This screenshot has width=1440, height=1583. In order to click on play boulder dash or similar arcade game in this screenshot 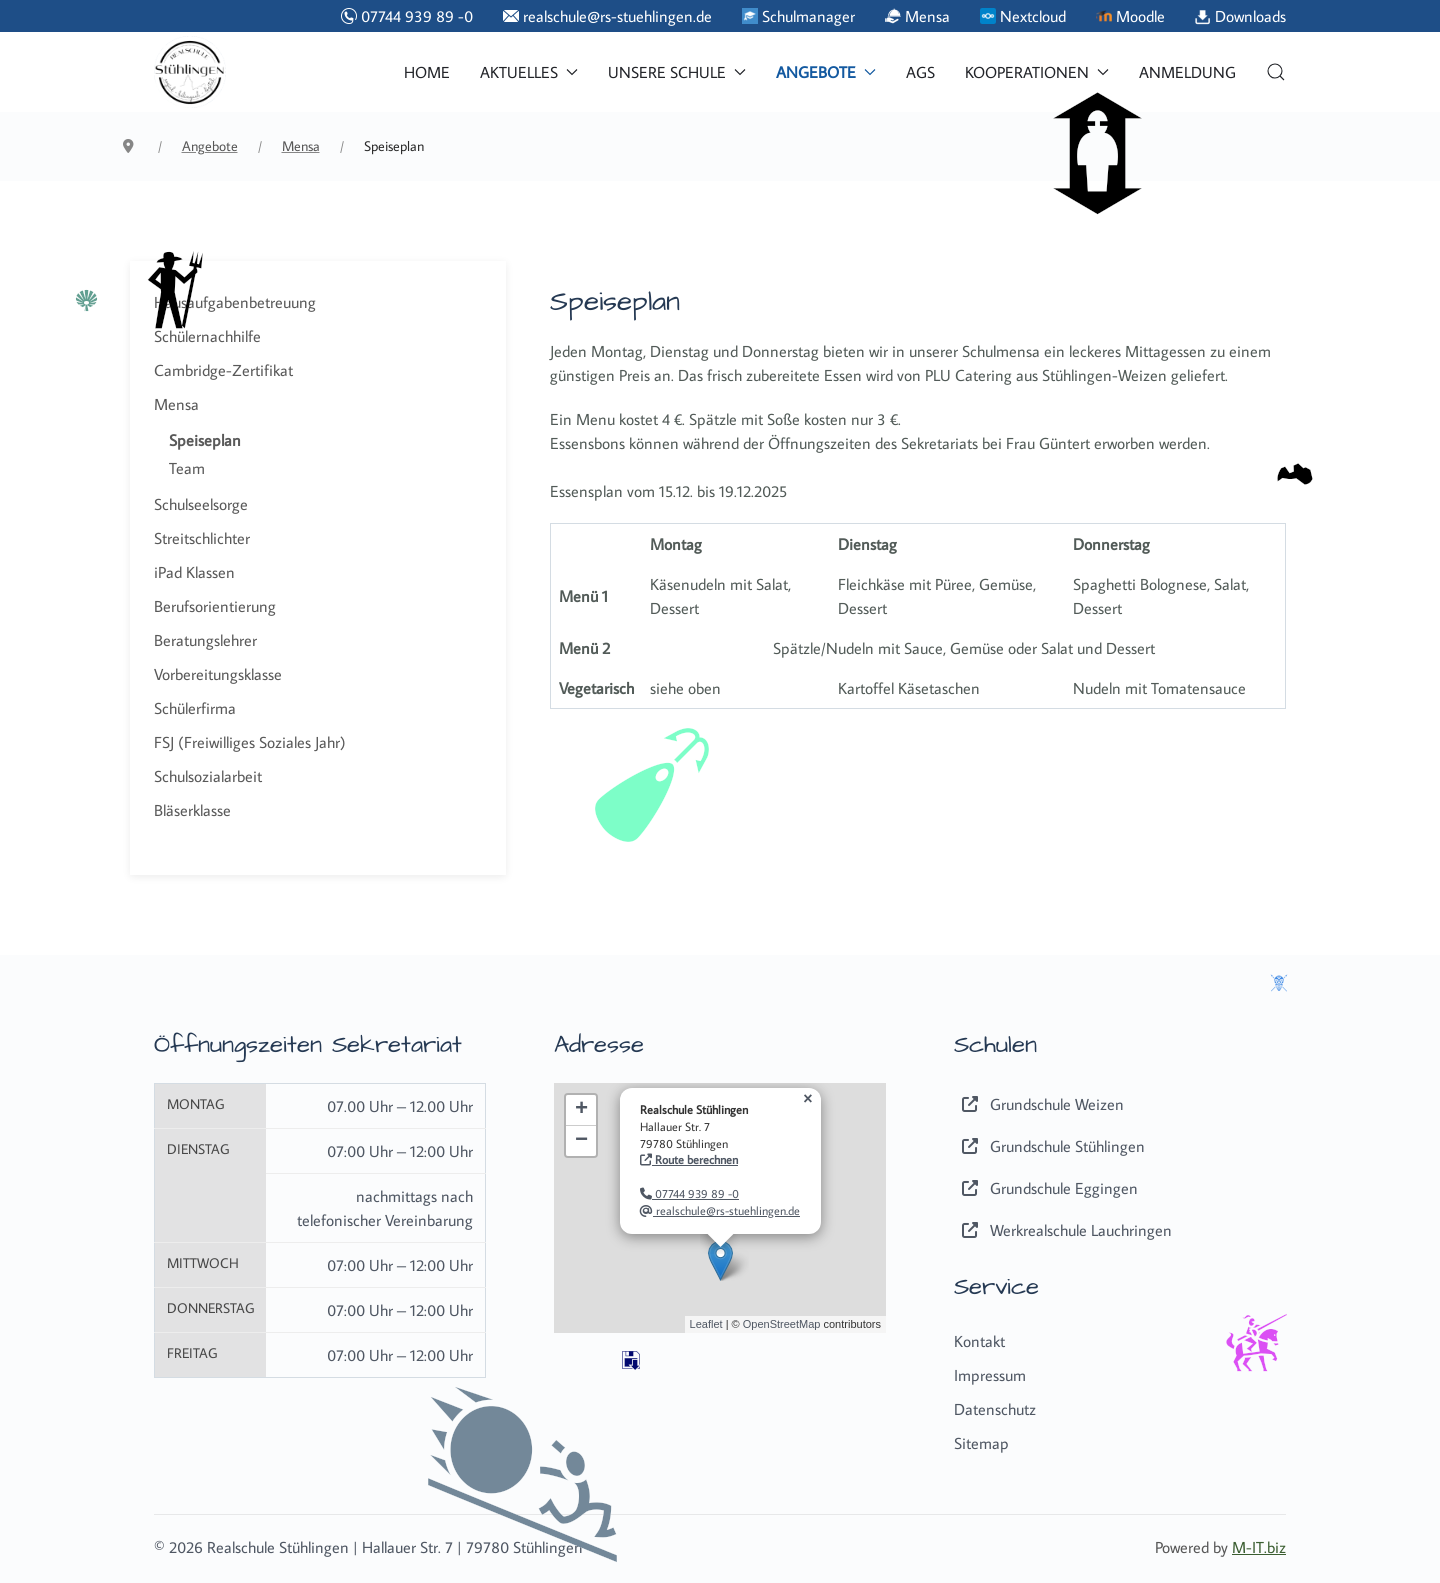, I will do `click(522, 1474)`.